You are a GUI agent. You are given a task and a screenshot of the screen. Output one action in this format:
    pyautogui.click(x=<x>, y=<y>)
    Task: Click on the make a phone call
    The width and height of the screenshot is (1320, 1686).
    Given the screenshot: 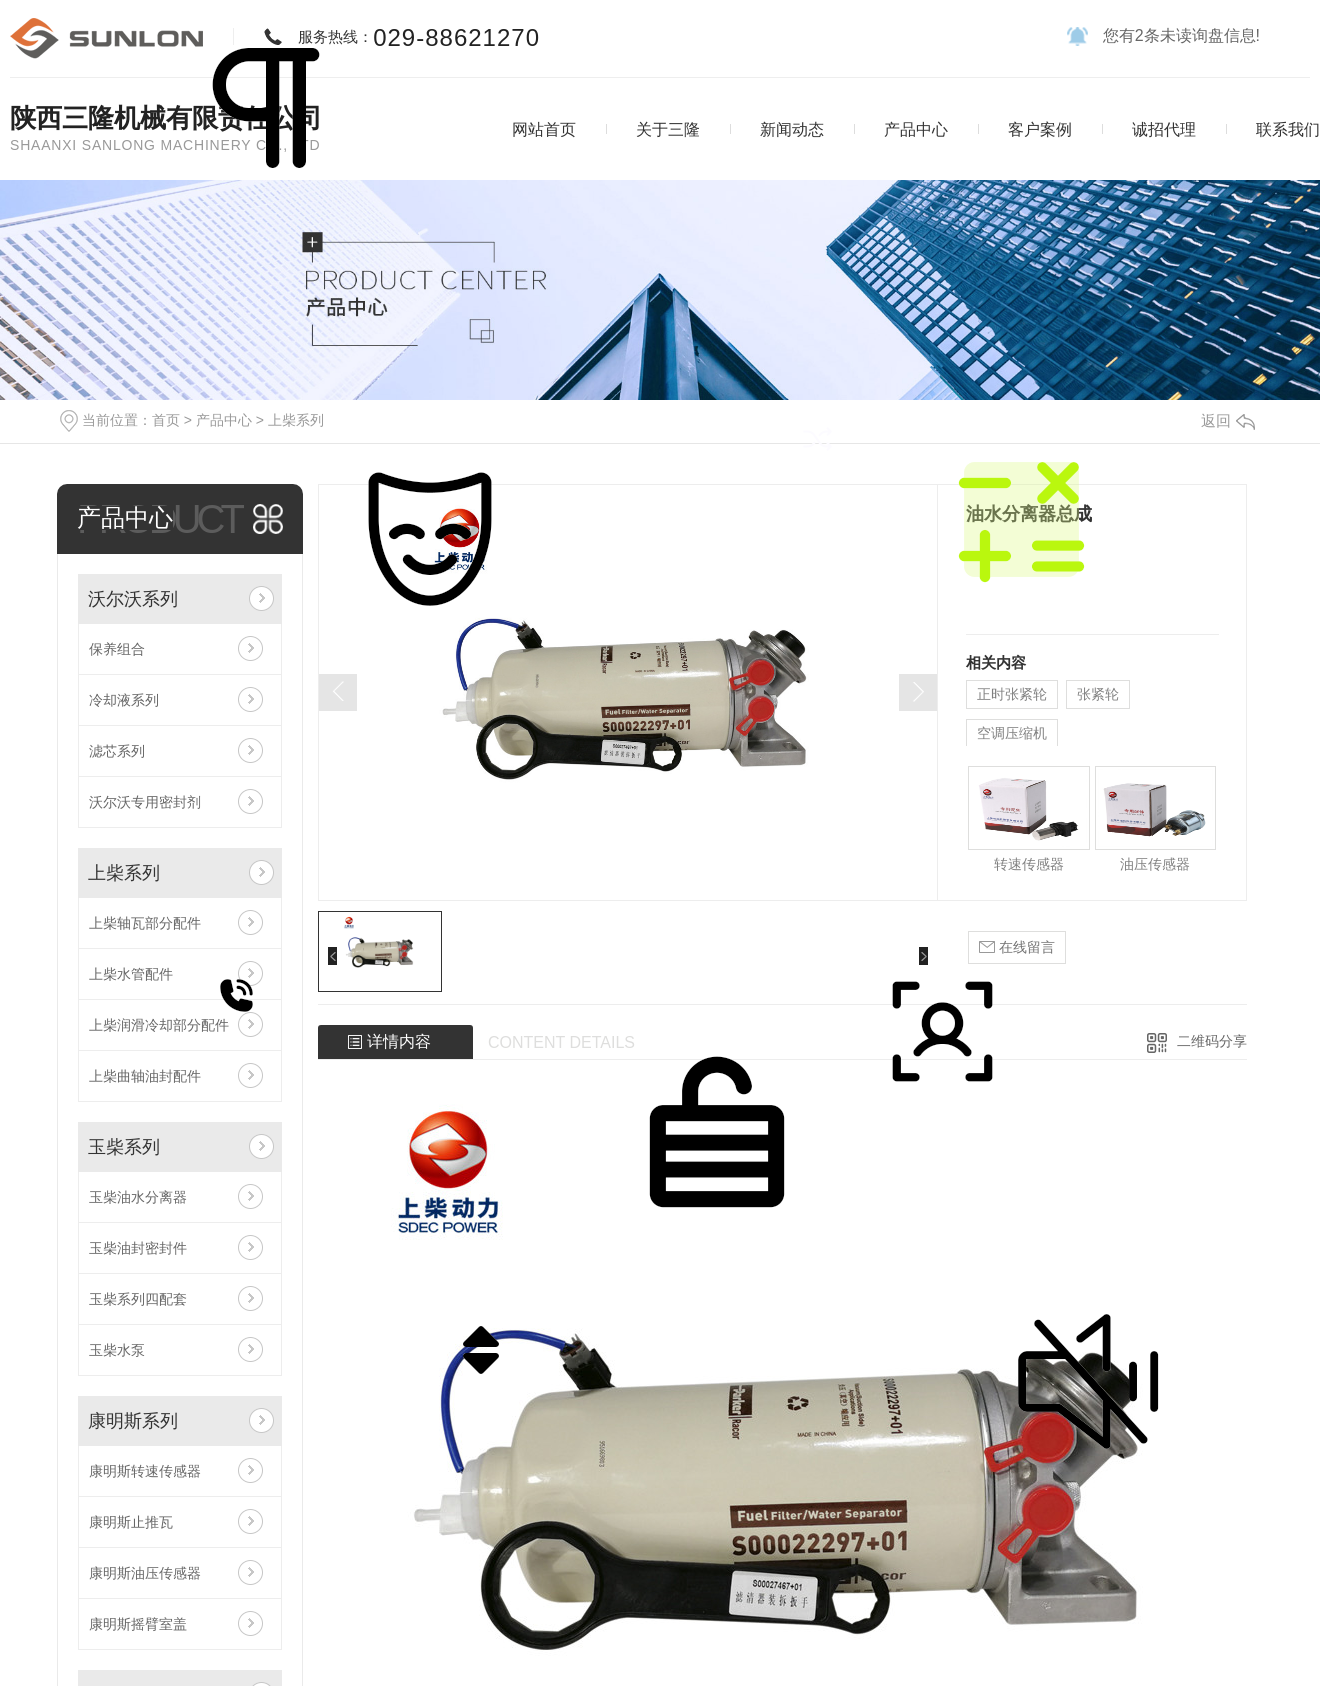 What is the action you would take?
    pyautogui.click(x=236, y=995)
    